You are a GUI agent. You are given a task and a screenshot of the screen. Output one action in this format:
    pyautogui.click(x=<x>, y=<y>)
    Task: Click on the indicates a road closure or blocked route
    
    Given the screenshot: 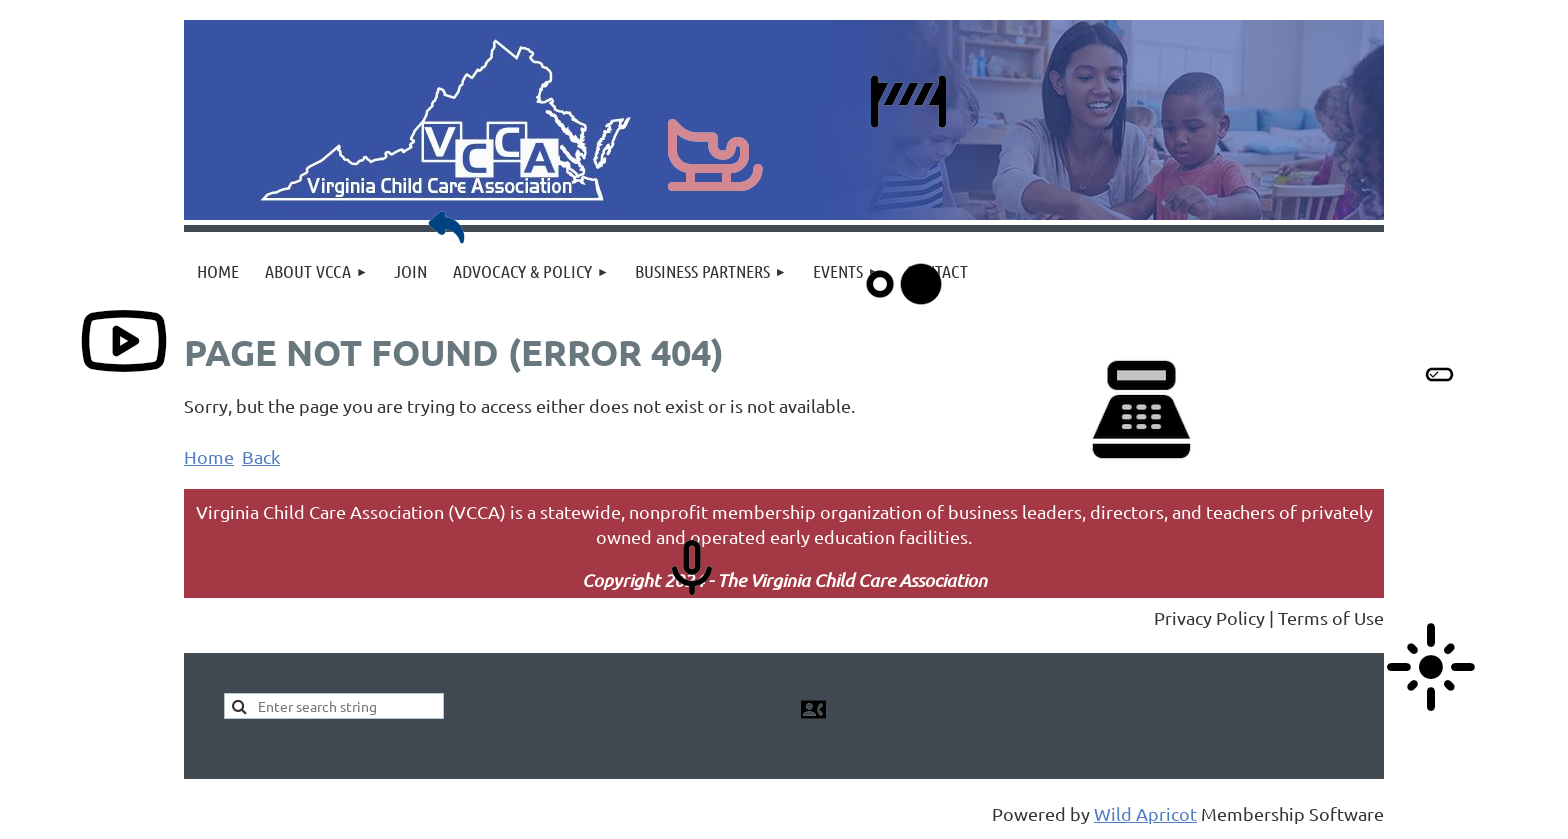 What is the action you would take?
    pyautogui.click(x=908, y=101)
    